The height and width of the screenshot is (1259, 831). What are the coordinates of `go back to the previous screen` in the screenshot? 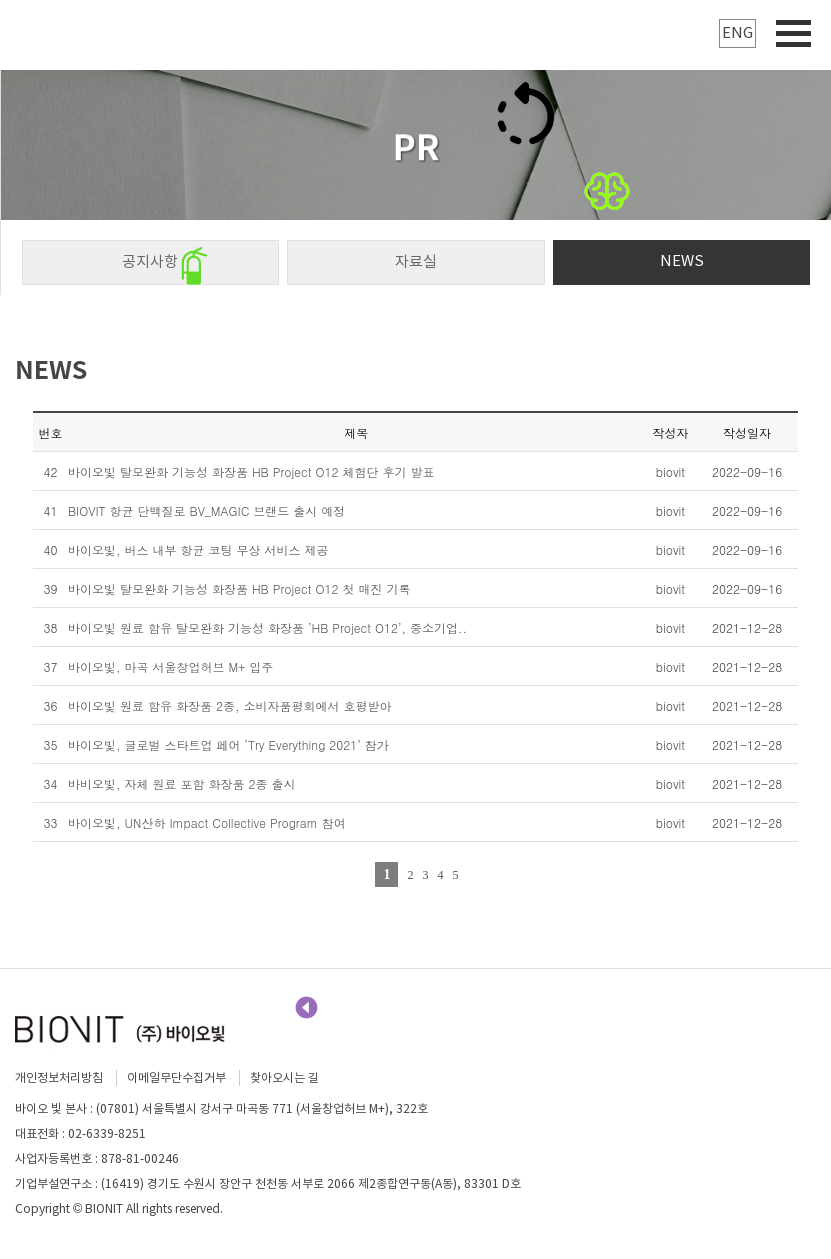 It's located at (306, 1007).